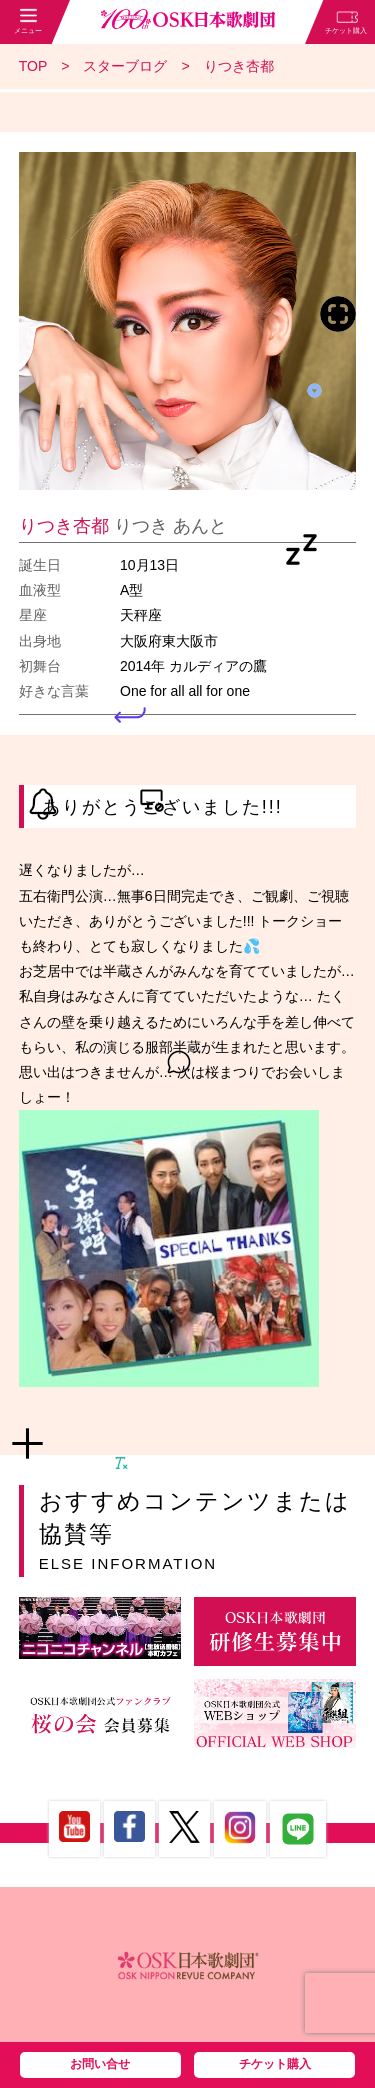 The image size is (375, 2088). Describe the element at coordinates (179, 1062) in the screenshot. I see `open chat or messaging` at that location.